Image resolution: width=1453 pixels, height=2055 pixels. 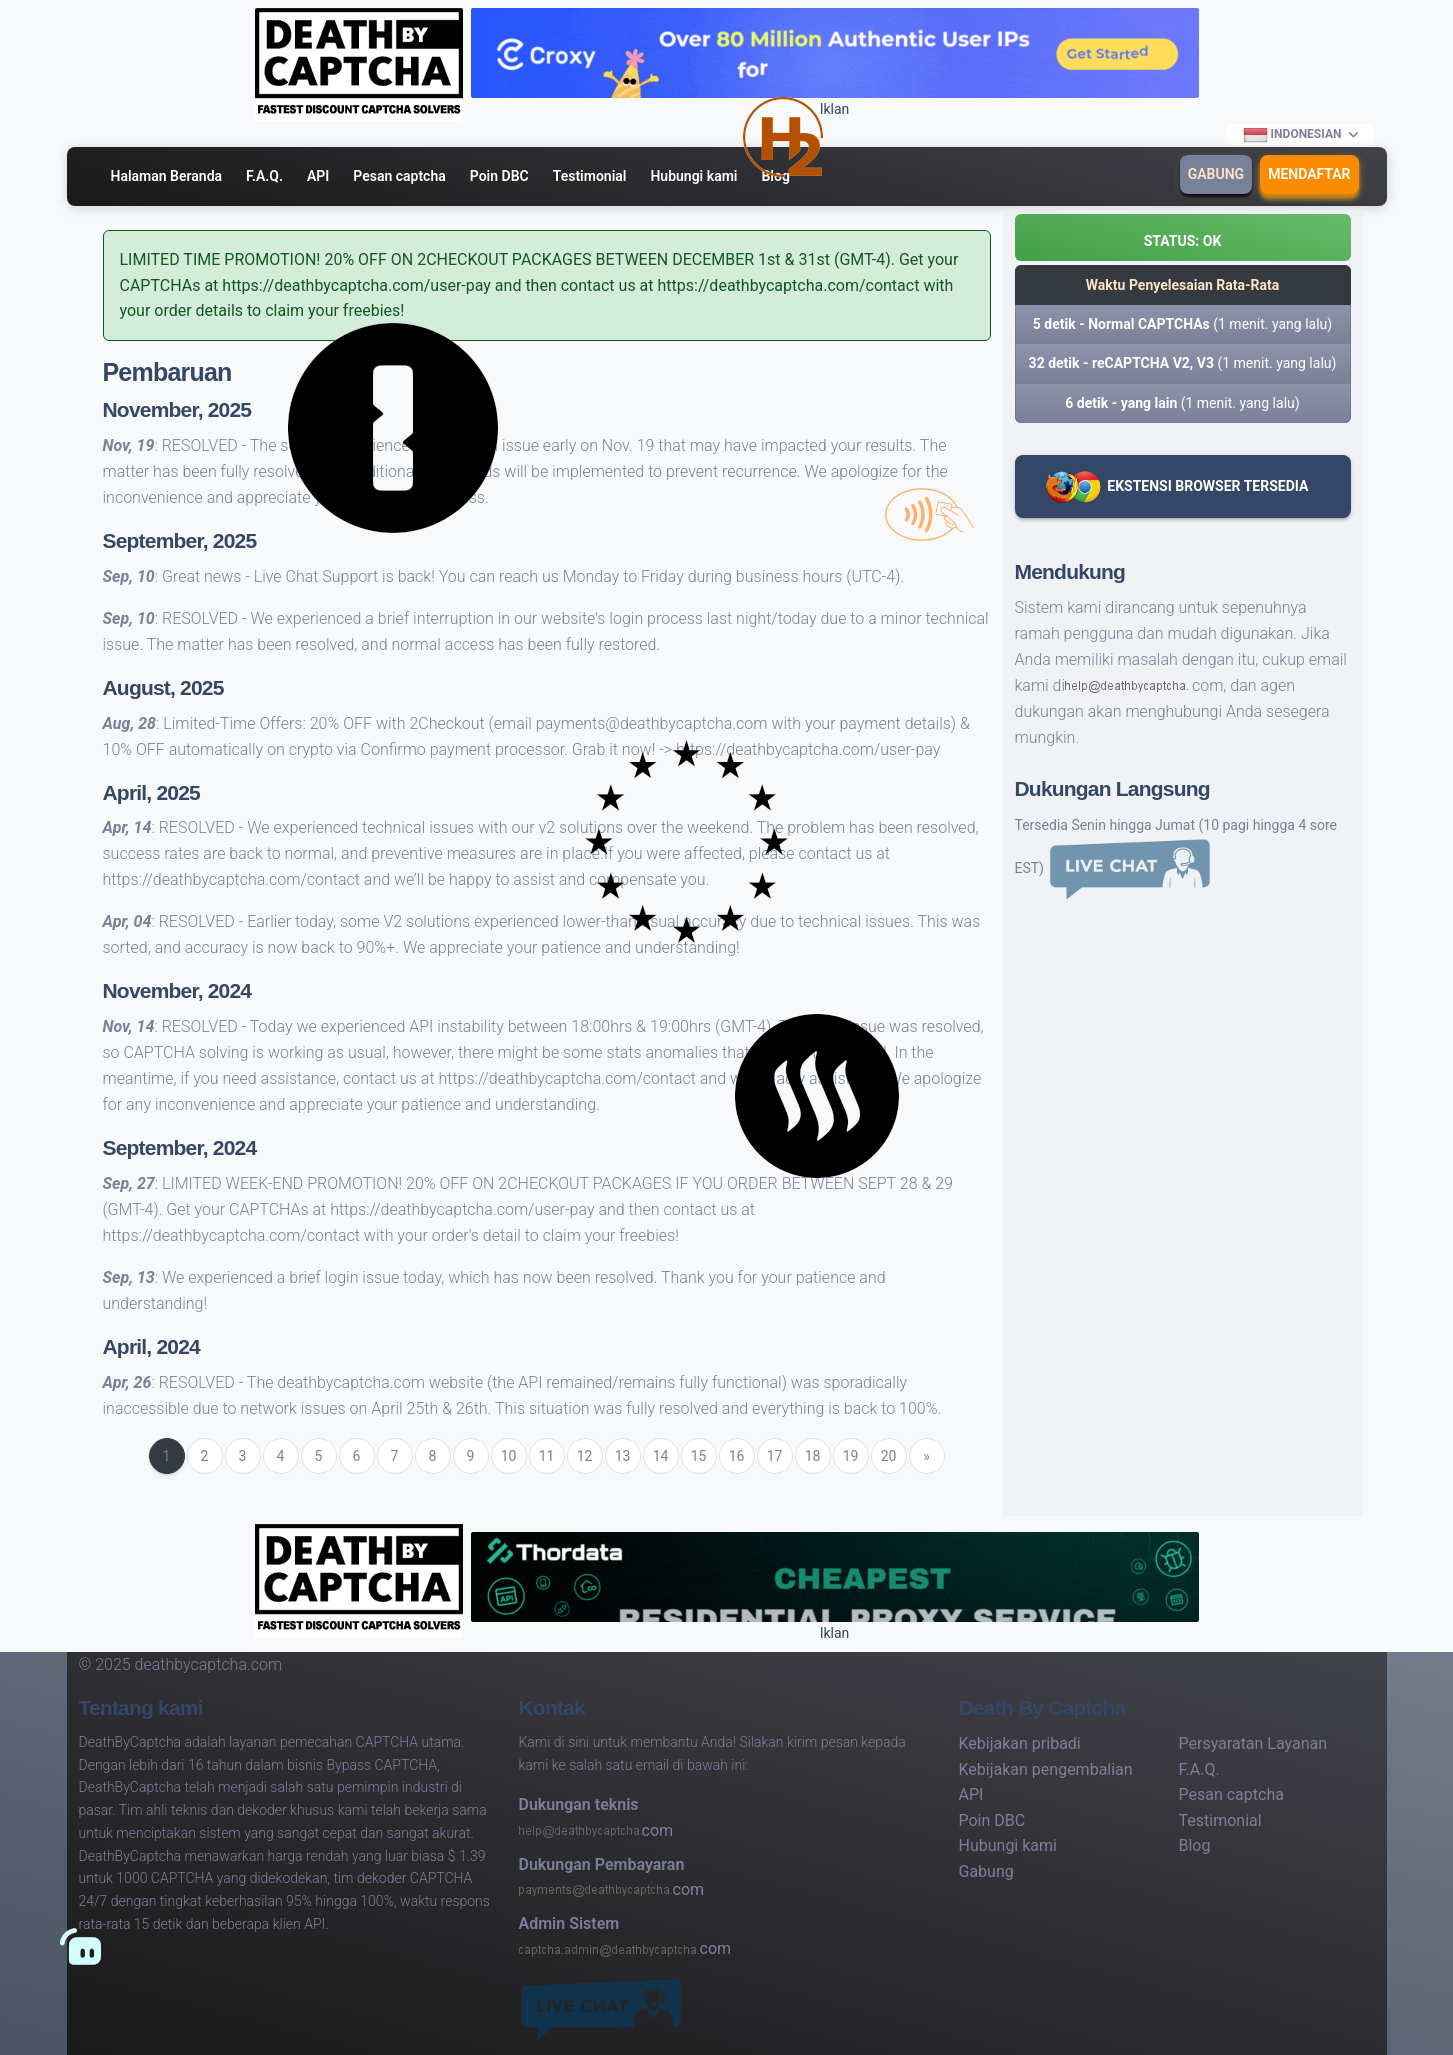 I want to click on h2 database logo, so click(x=783, y=137).